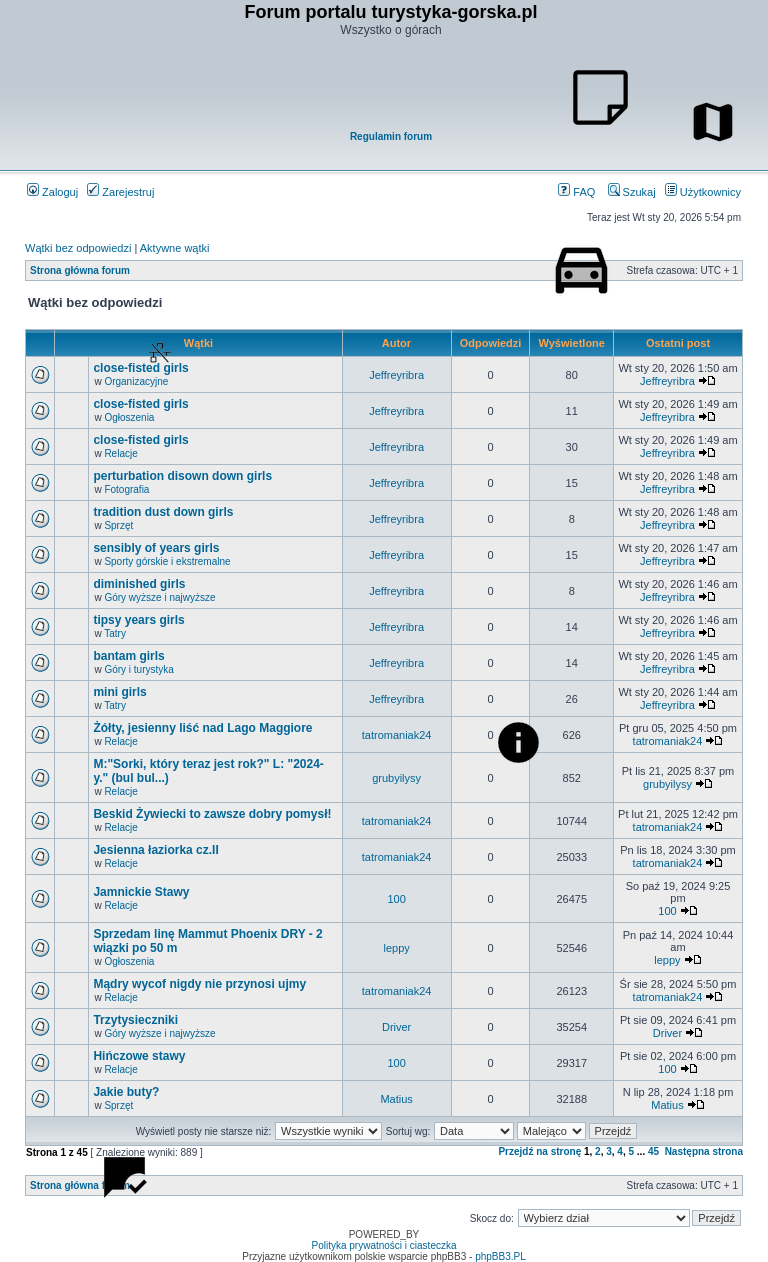 The height and width of the screenshot is (1262, 768). I want to click on open map view, so click(713, 122).